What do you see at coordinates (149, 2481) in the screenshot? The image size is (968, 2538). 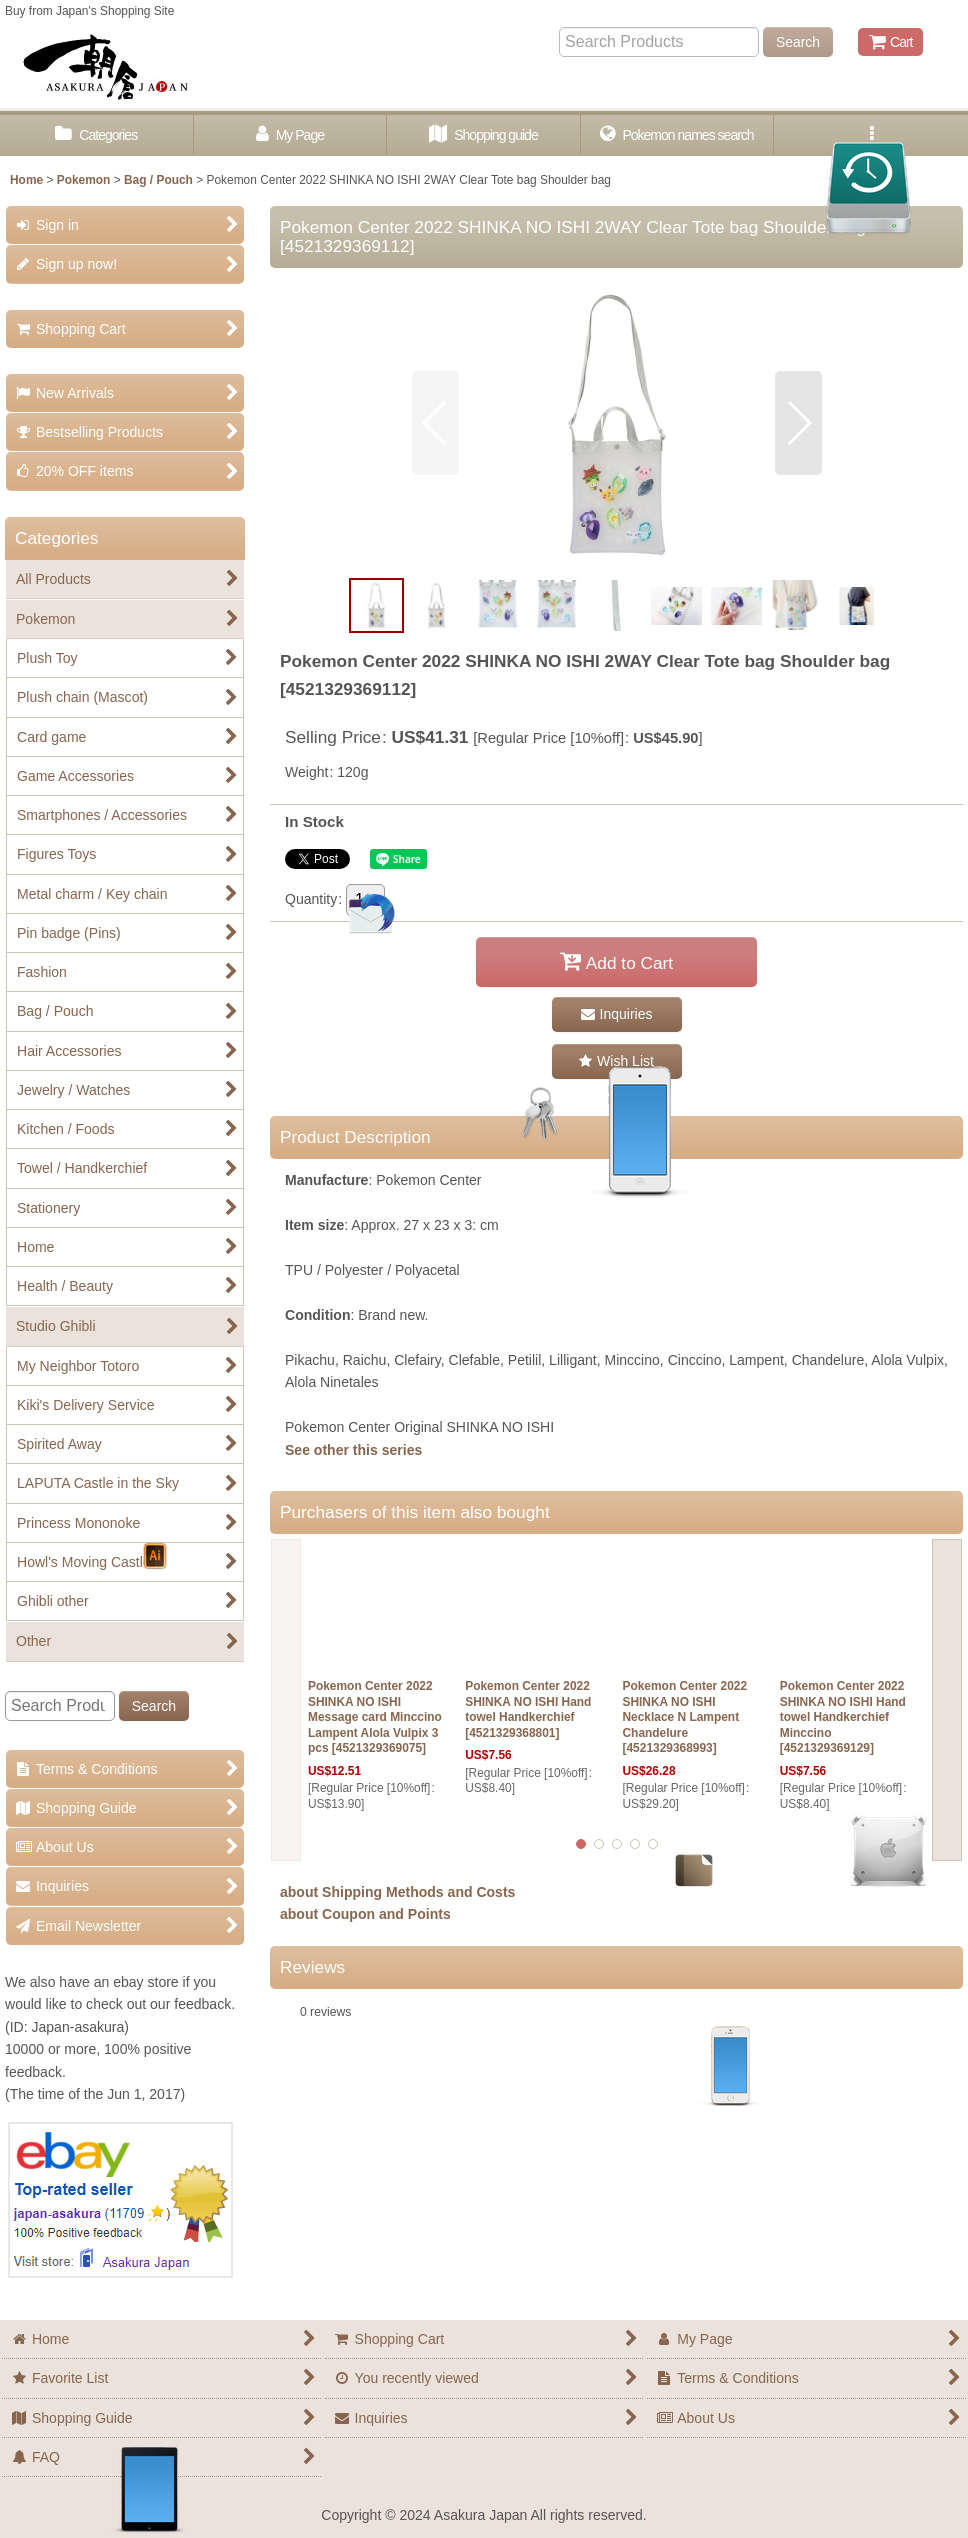 I see `indicates a connected iPad mini device` at bounding box center [149, 2481].